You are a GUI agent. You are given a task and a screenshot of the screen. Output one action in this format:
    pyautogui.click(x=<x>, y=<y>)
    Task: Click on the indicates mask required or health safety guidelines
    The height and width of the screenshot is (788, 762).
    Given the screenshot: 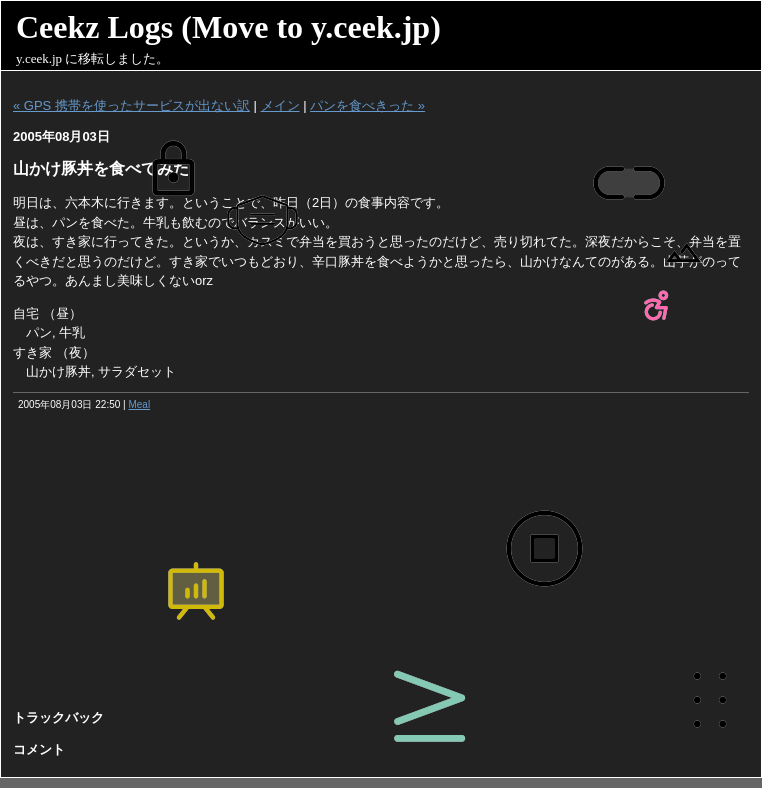 What is the action you would take?
    pyautogui.click(x=262, y=221)
    